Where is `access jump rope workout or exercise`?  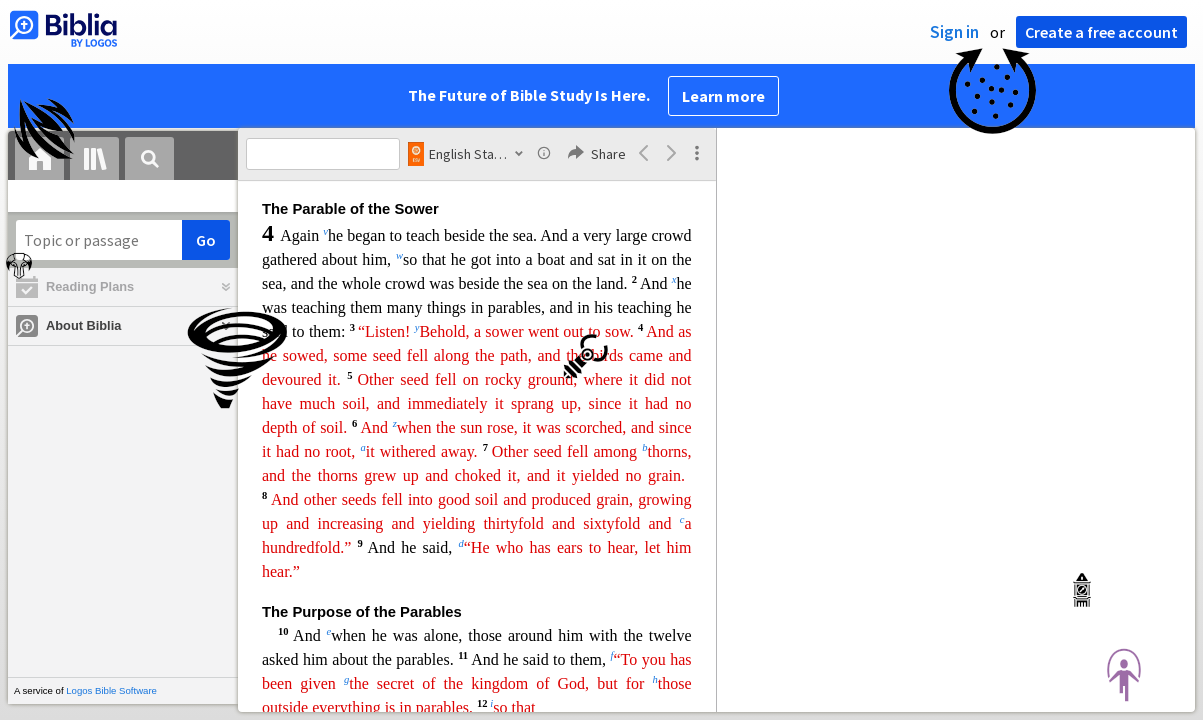 access jump rope workout or exercise is located at coordinates (1124, 675).